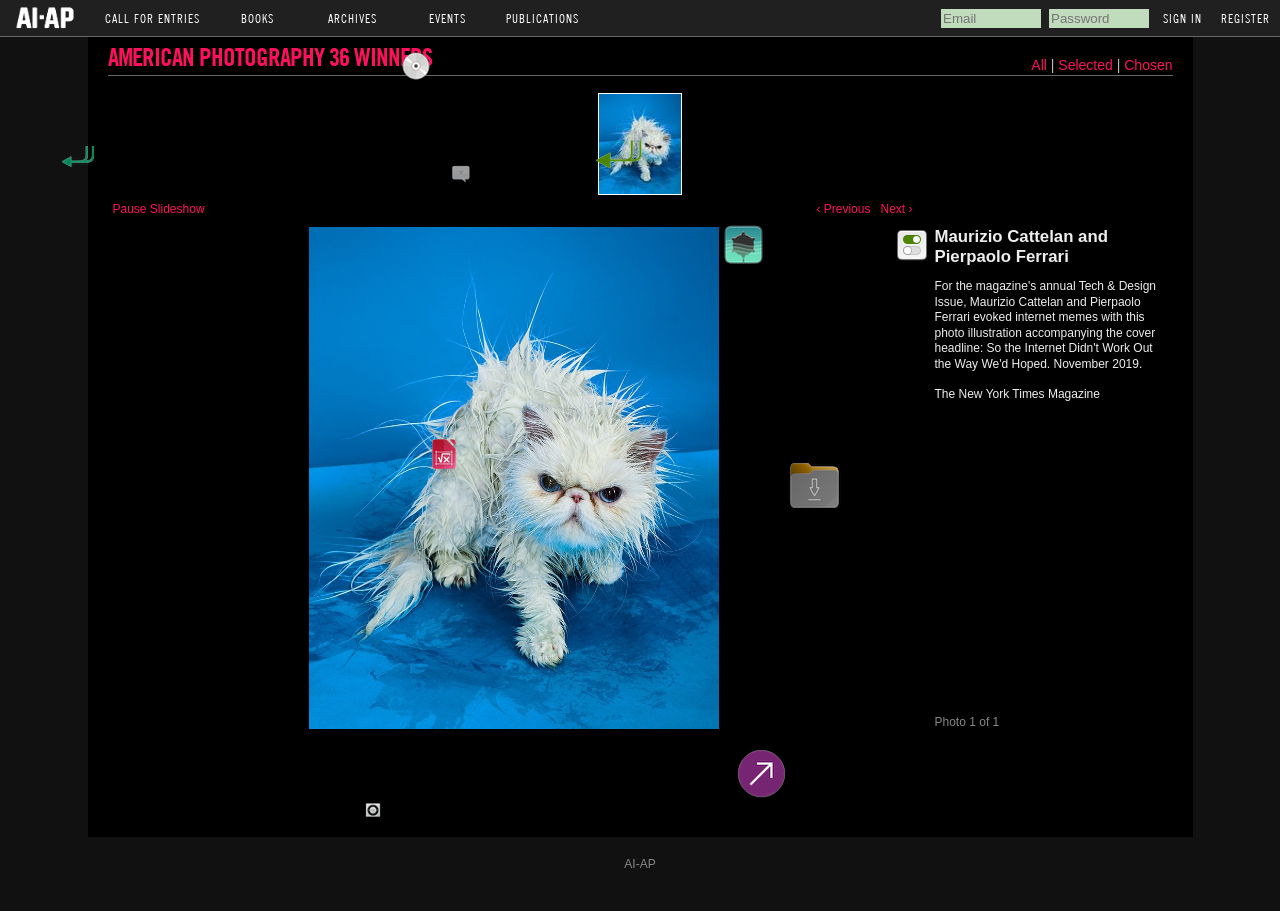 The width and height of the screenshot is (1280, 911). I want to click on indicates a CD-ROM or optical disc drive, so click(416, 66).